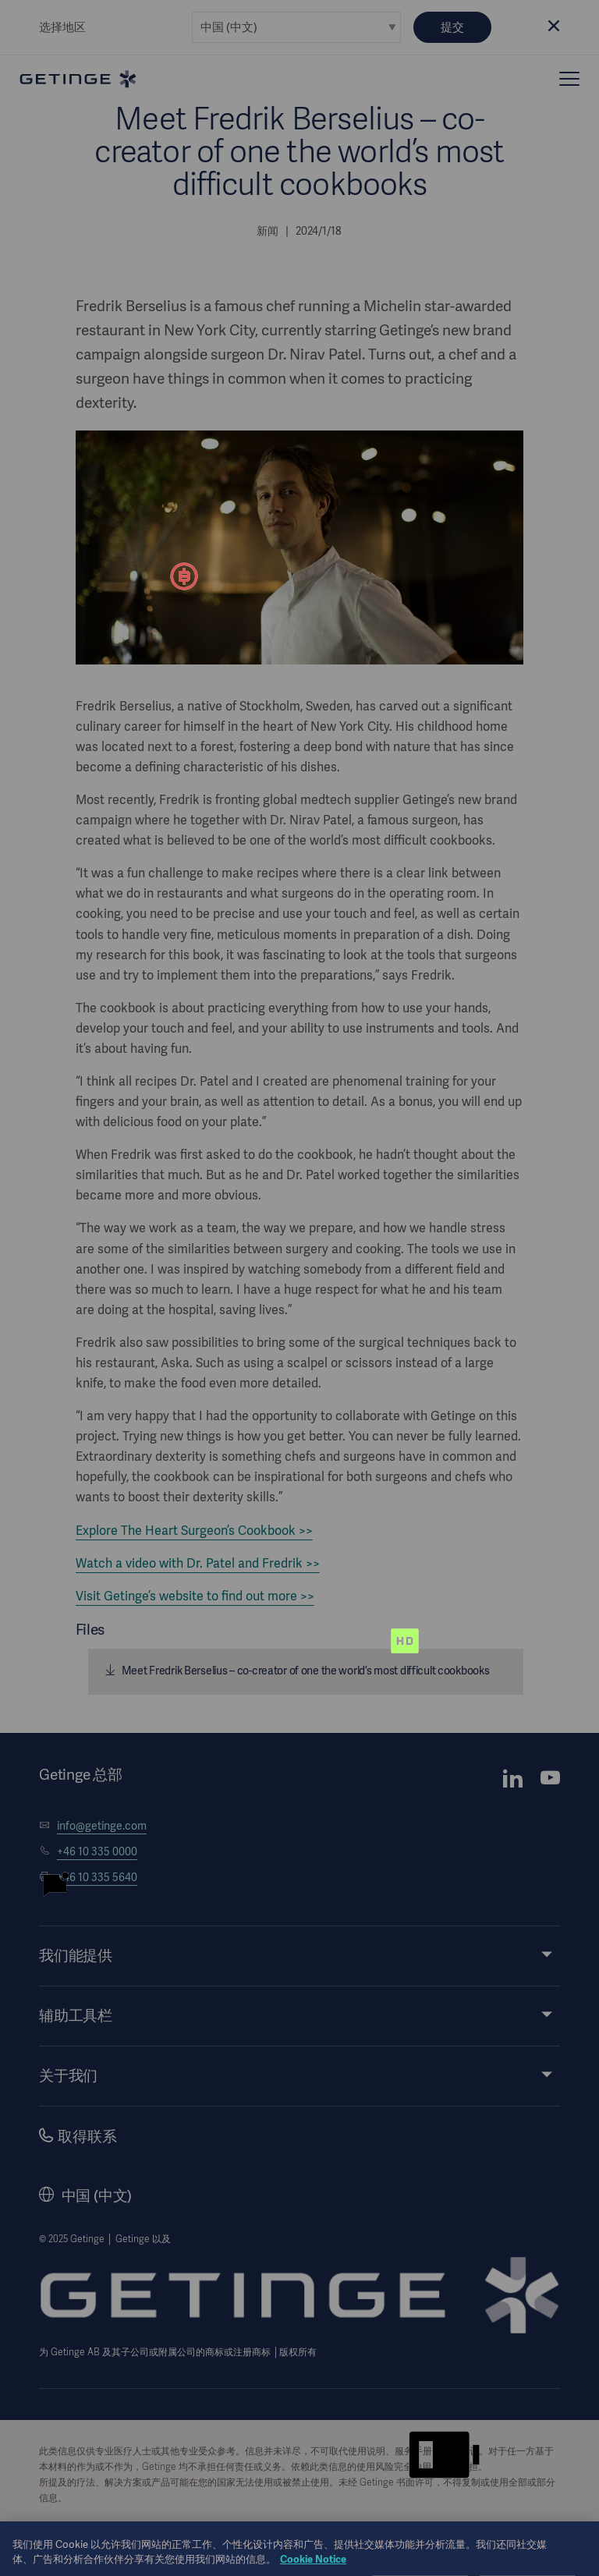 The width and height of the screenshot is (599, 2576). Describe the element at coordinates (55, 1884) in the screenshot. I see `indicates unread messages in chat` at that location.